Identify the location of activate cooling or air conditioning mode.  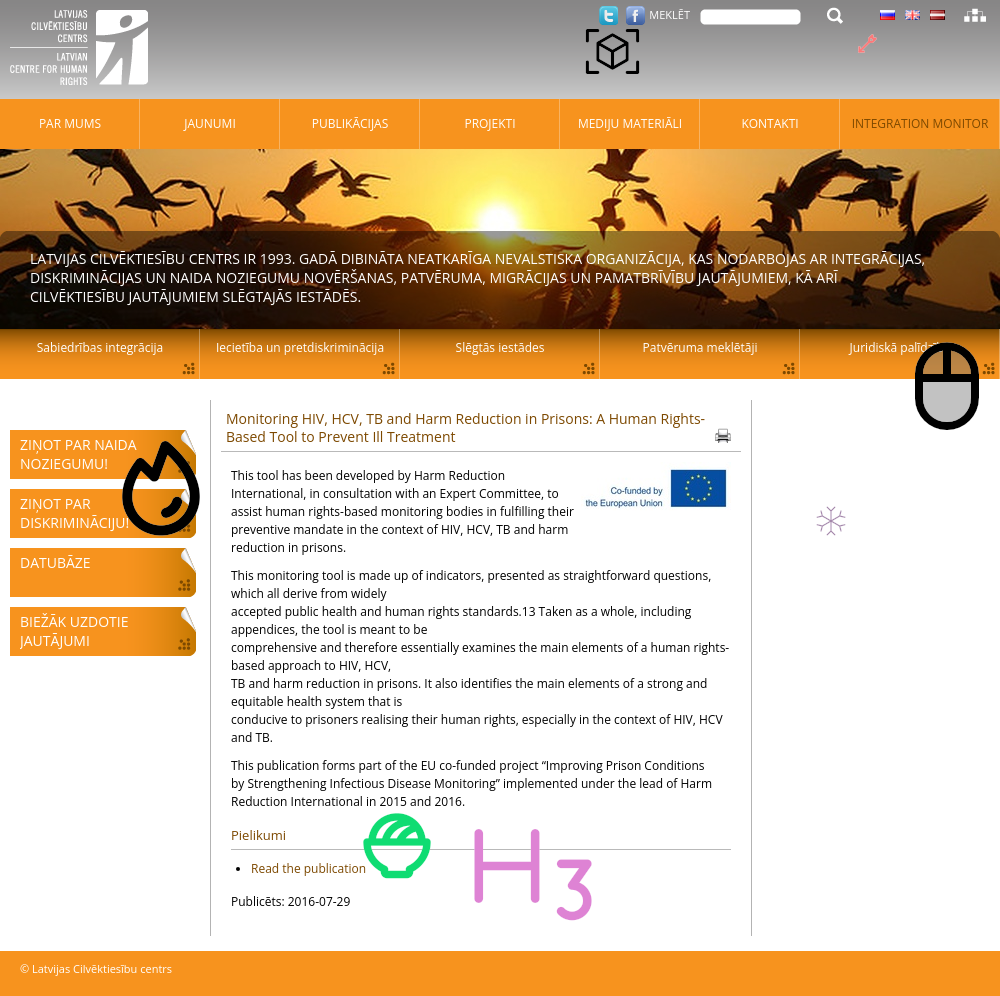
(831, 521).